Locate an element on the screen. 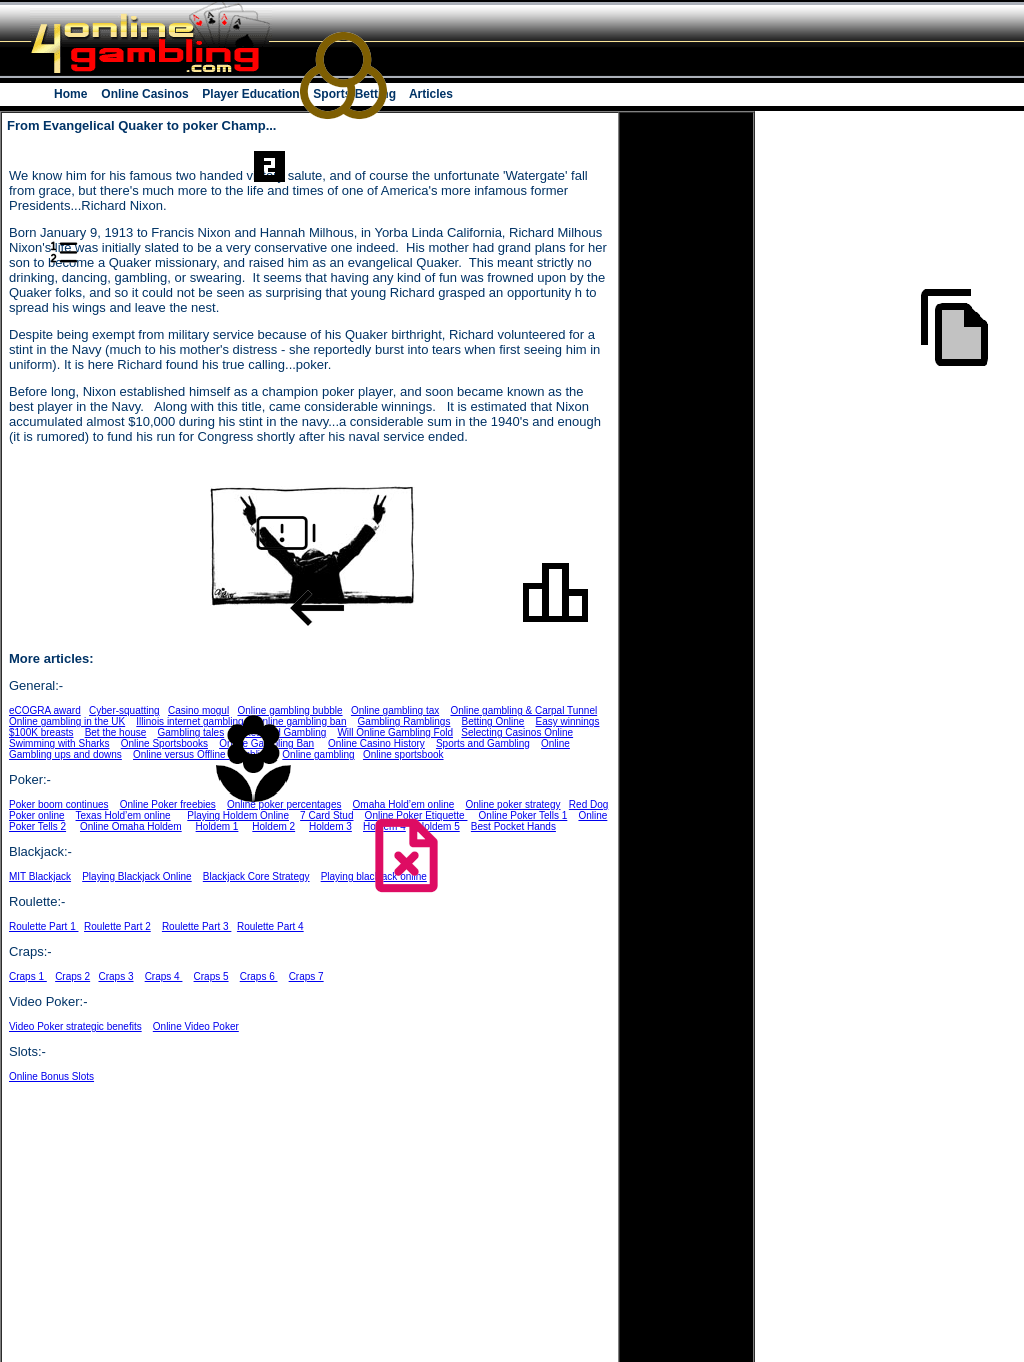 This screenshot has width=1024, height=1362. select option number two is located at coordinates (269, 166).